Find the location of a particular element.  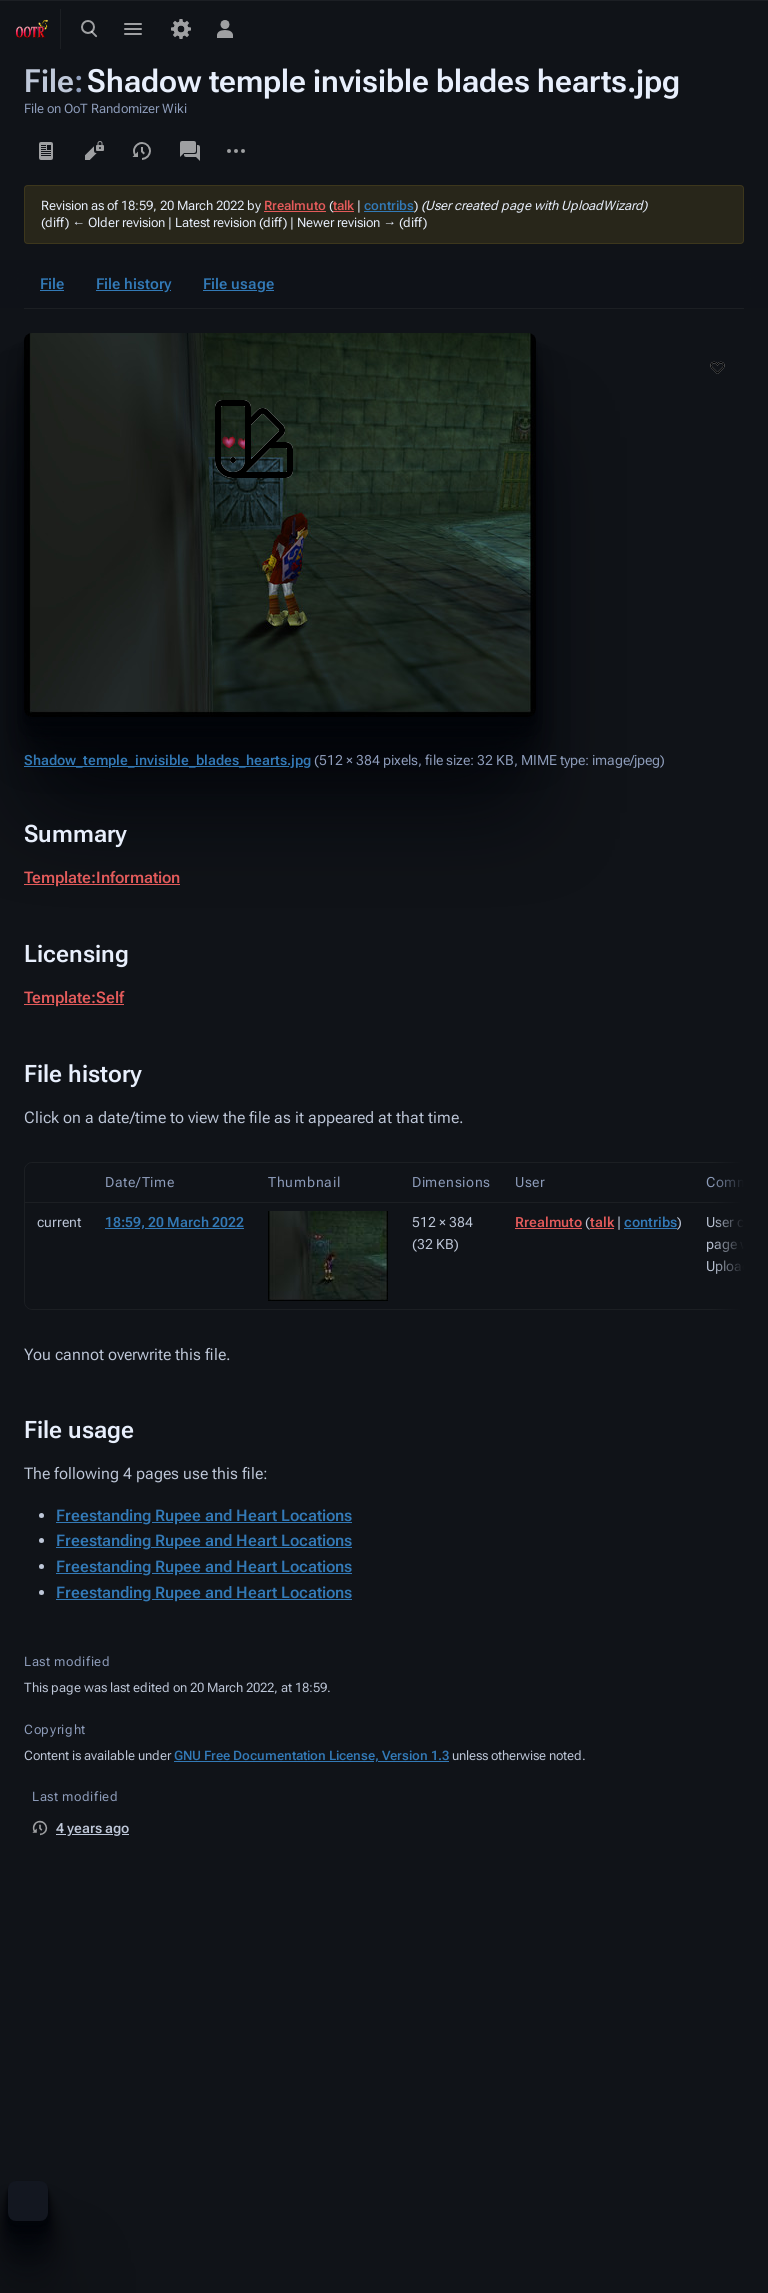

select a color or theme is located at coordinates (254, 439).